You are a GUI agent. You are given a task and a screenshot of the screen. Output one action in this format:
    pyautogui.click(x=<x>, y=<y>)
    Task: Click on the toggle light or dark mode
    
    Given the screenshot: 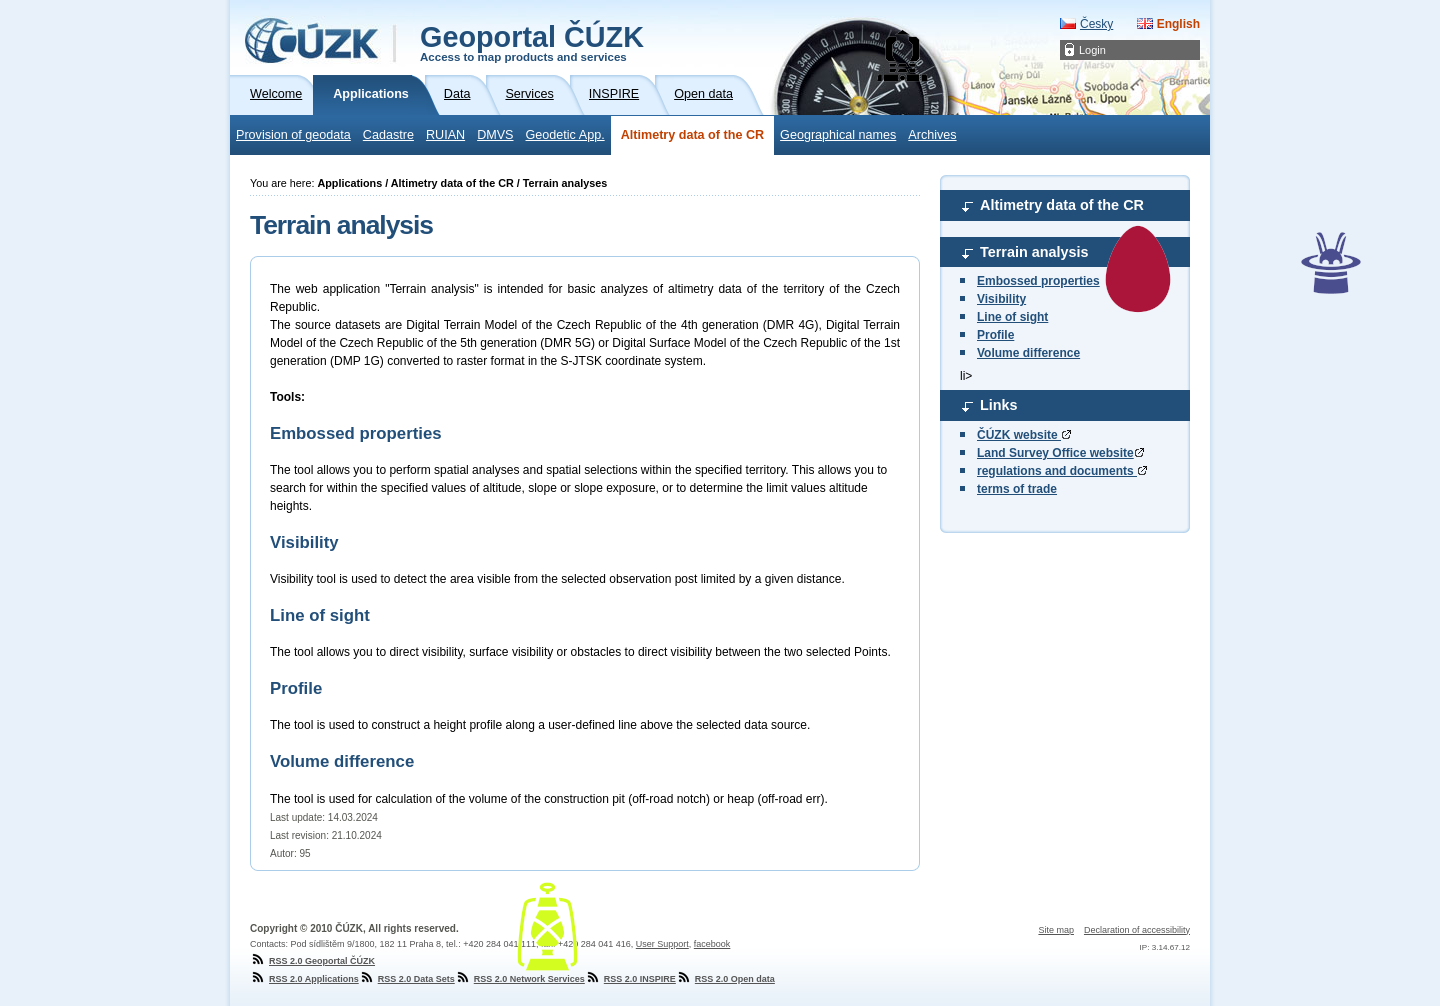 What is the action you would take?
    pyautogui.click(x=547, y=926)
    